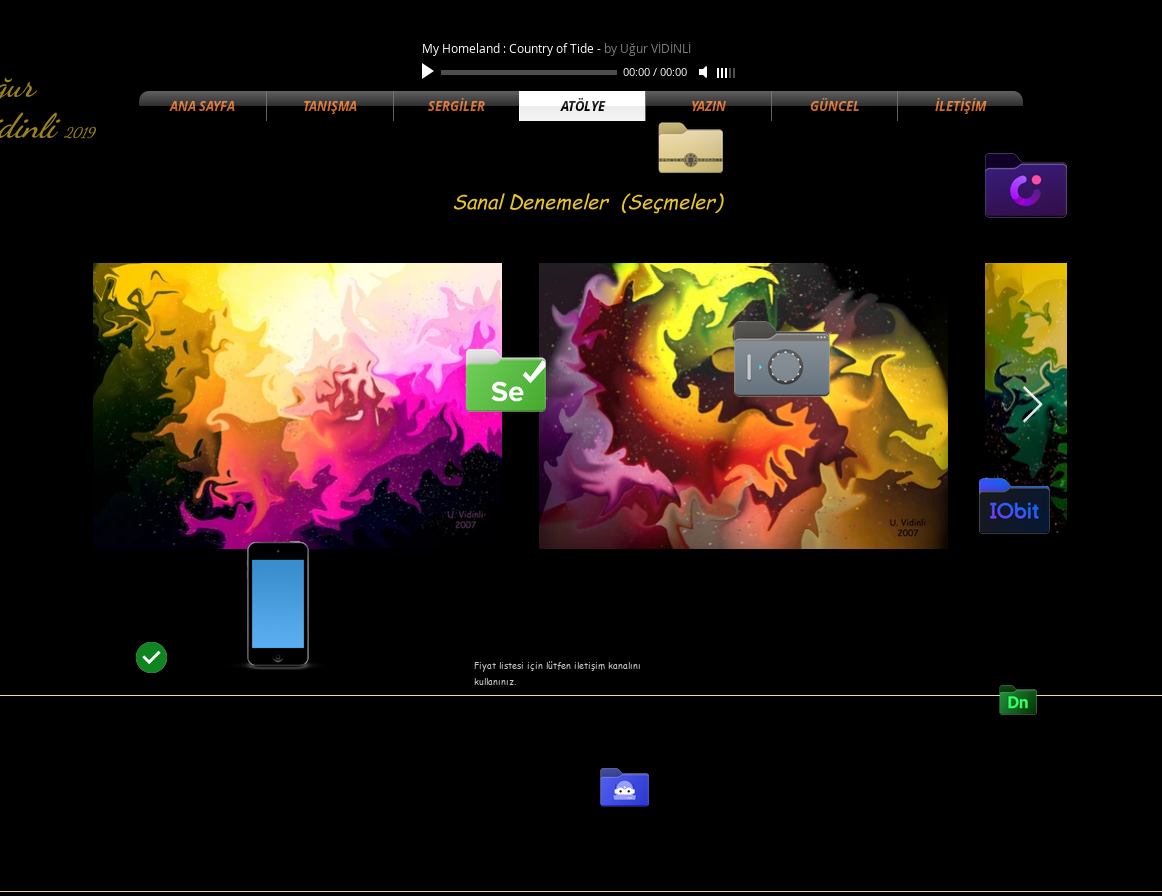  I want to click on iPod Touch device connected to your computer, so click(278, 606).